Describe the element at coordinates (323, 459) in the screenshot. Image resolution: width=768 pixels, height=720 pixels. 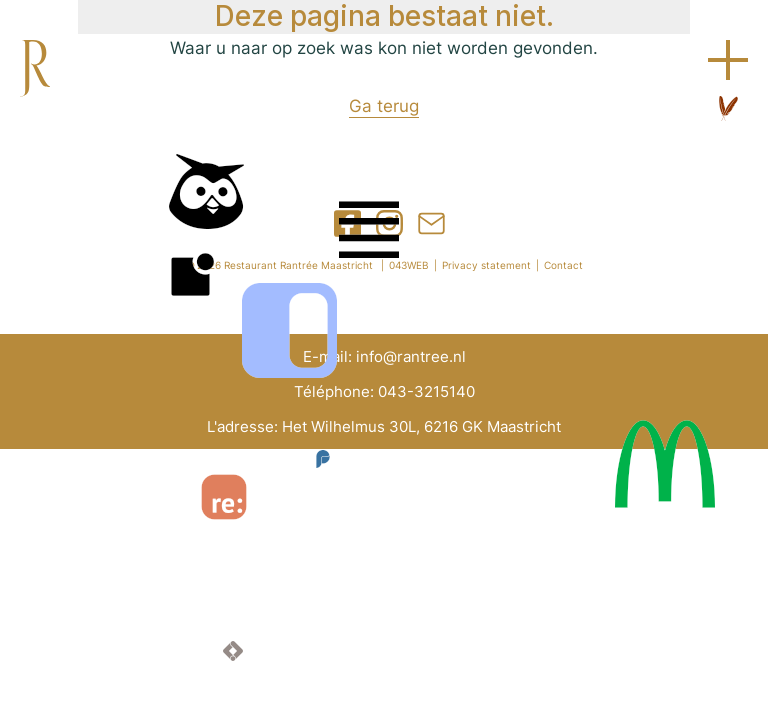
I see `open Plausible Analytics dashboard` at that location.